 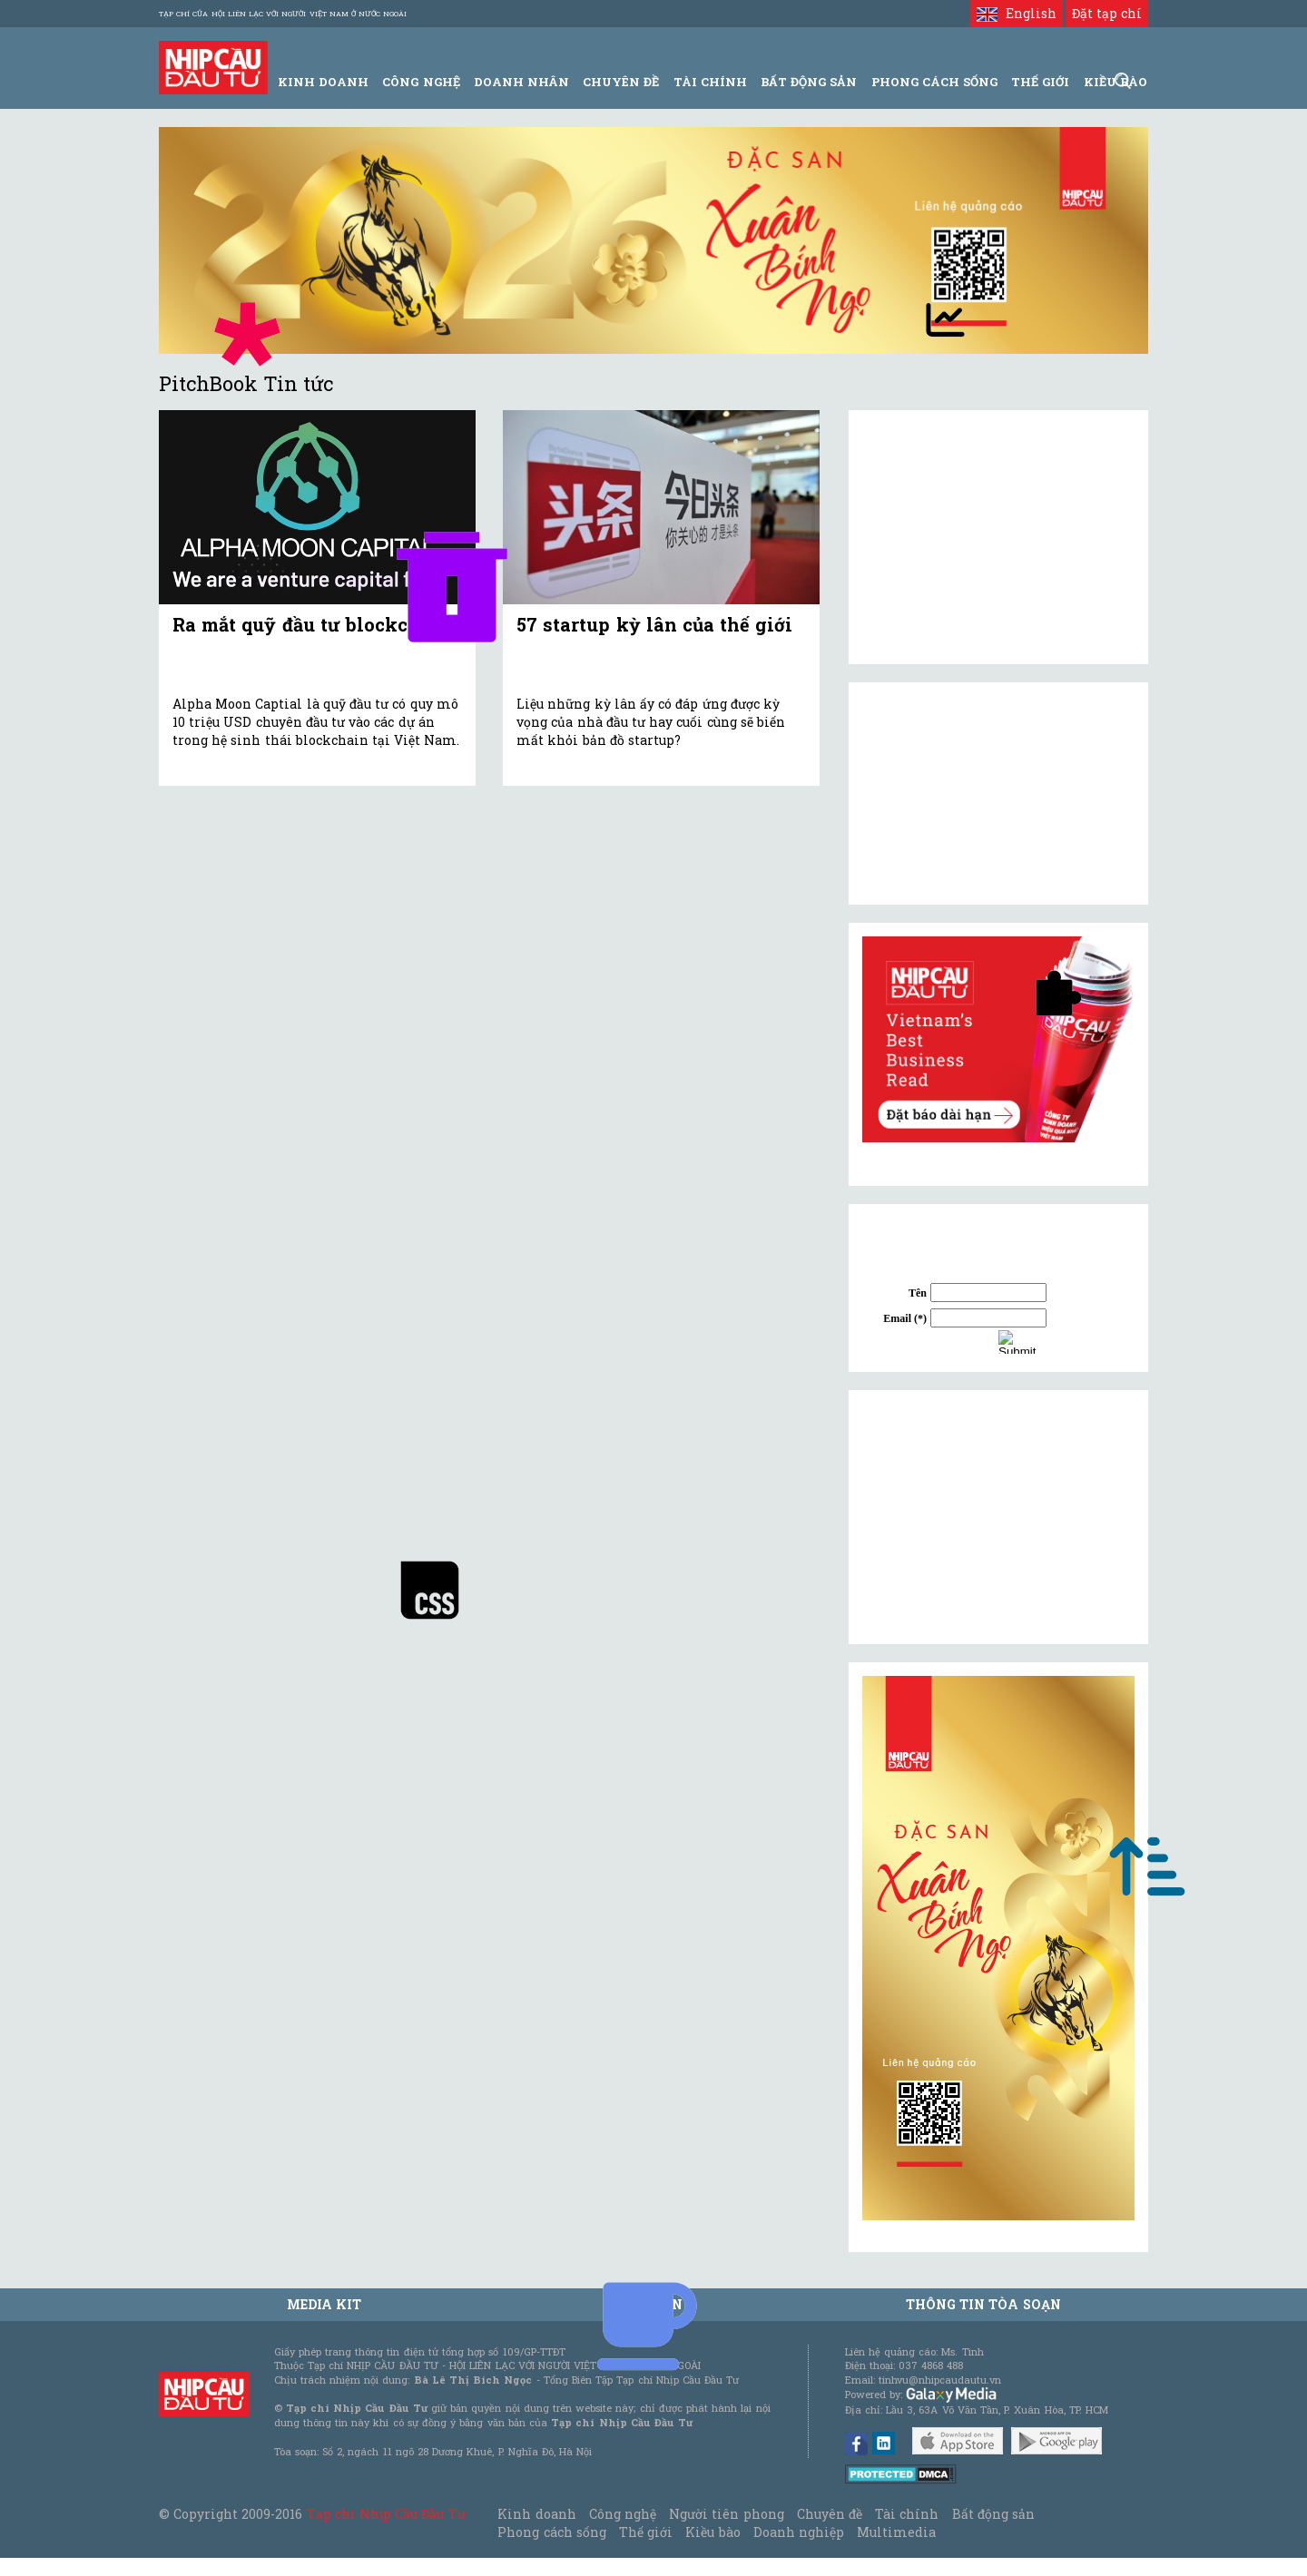 What do you see at coordinates (247, 334) in the screenshot?
I see `diaspora social network logo` at bounding box center [247, 334].